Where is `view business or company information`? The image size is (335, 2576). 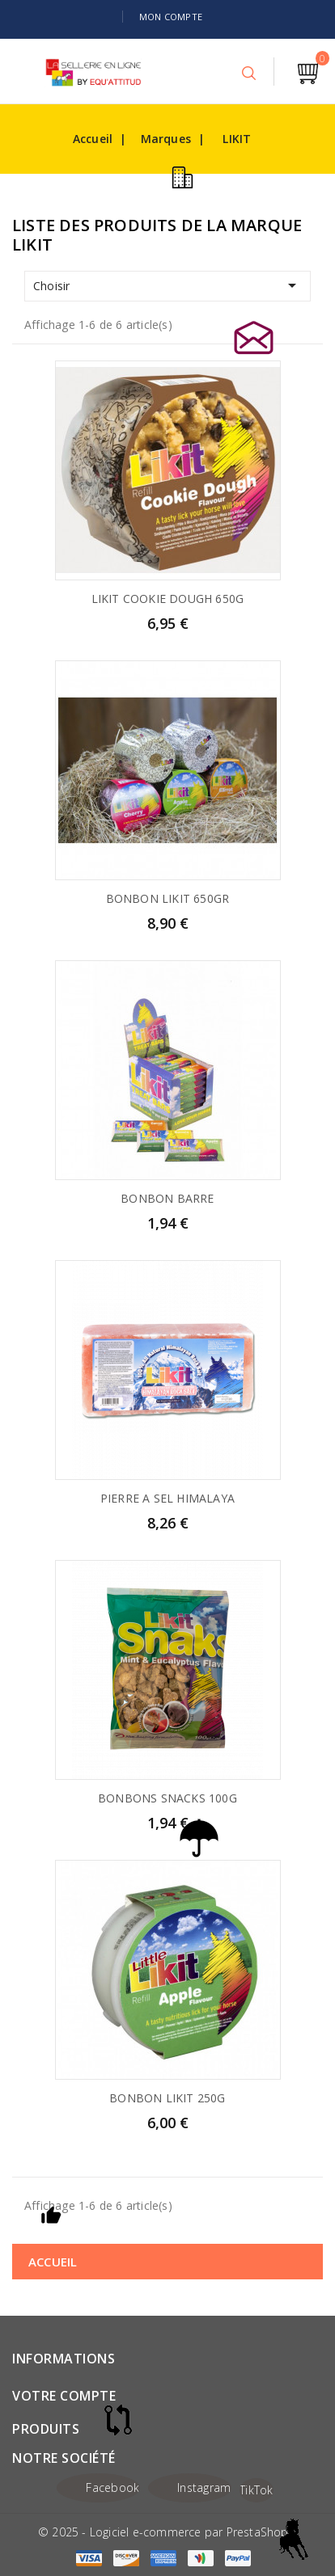
view business or company information is located at coordinates (182, 177).